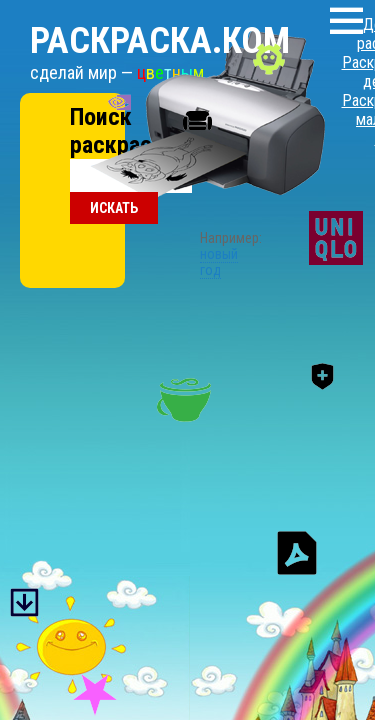 This screenshot has height=720, width=375. I want to click on download file or content, so click(24, 602).